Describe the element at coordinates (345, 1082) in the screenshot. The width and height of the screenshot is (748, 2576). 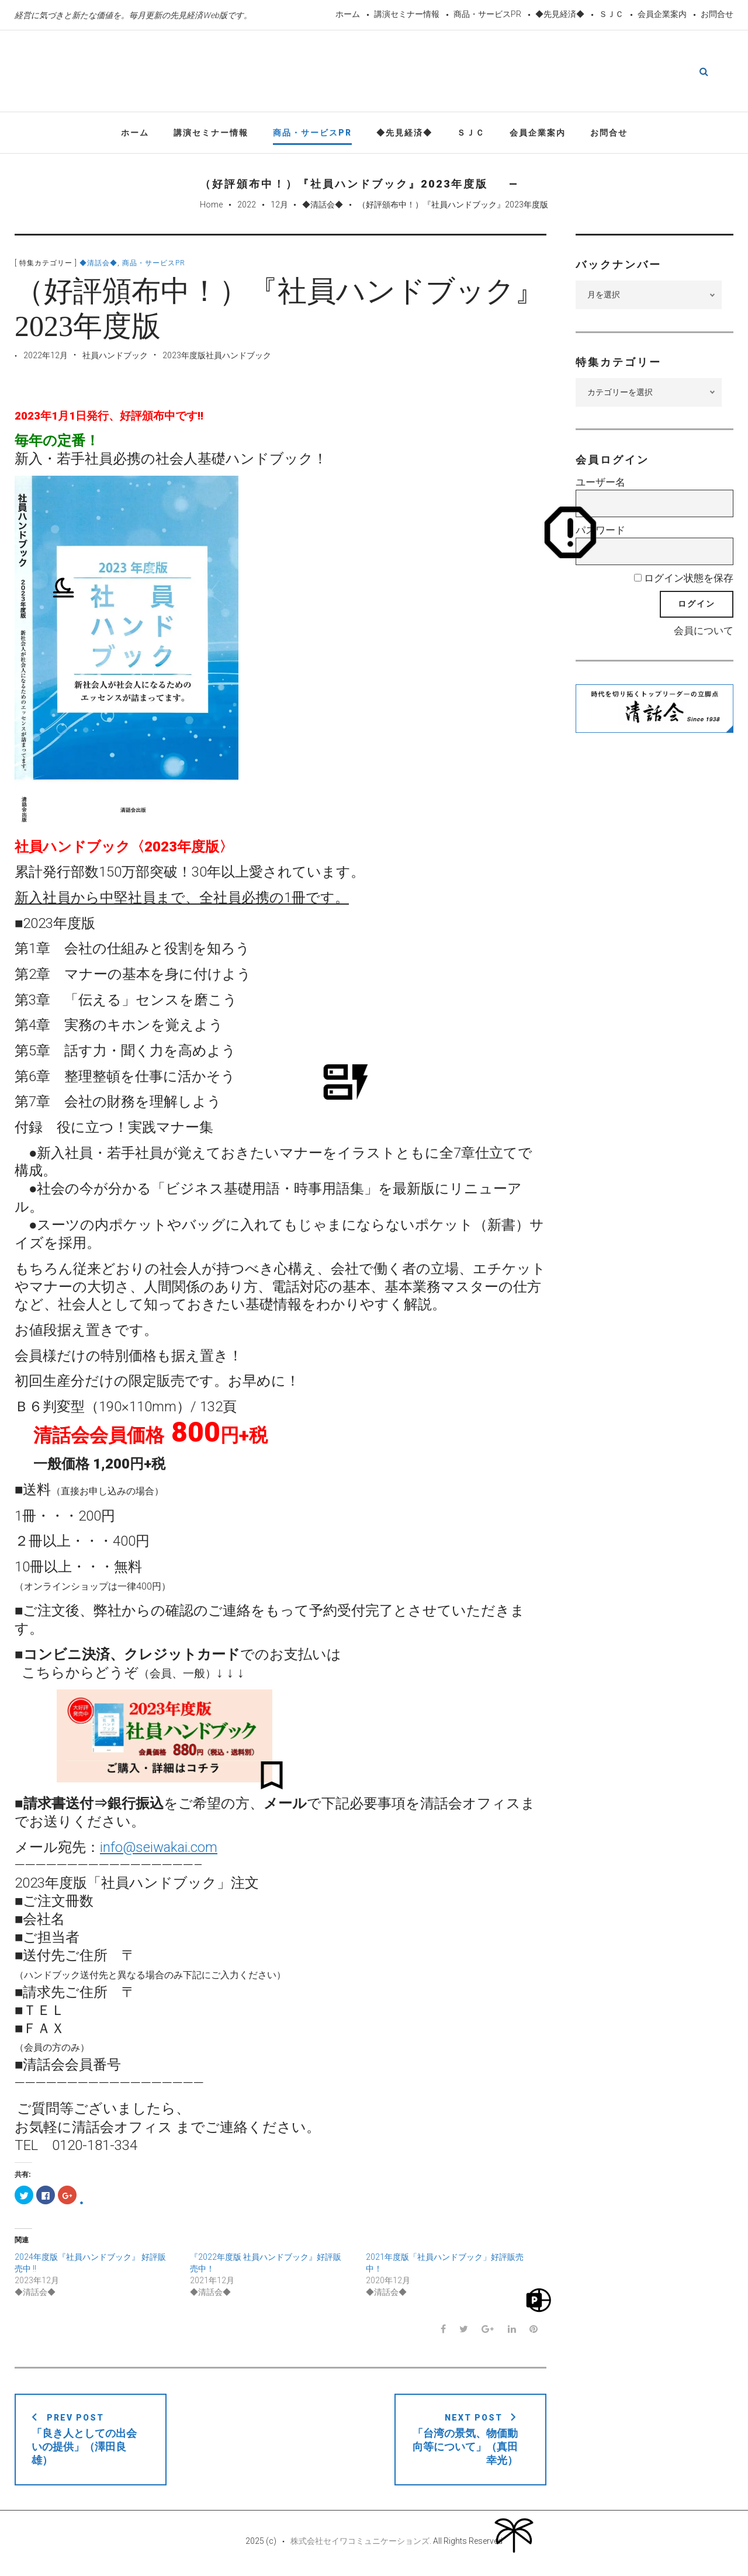
I see `access dynamic or auto-generated forms` at that location.